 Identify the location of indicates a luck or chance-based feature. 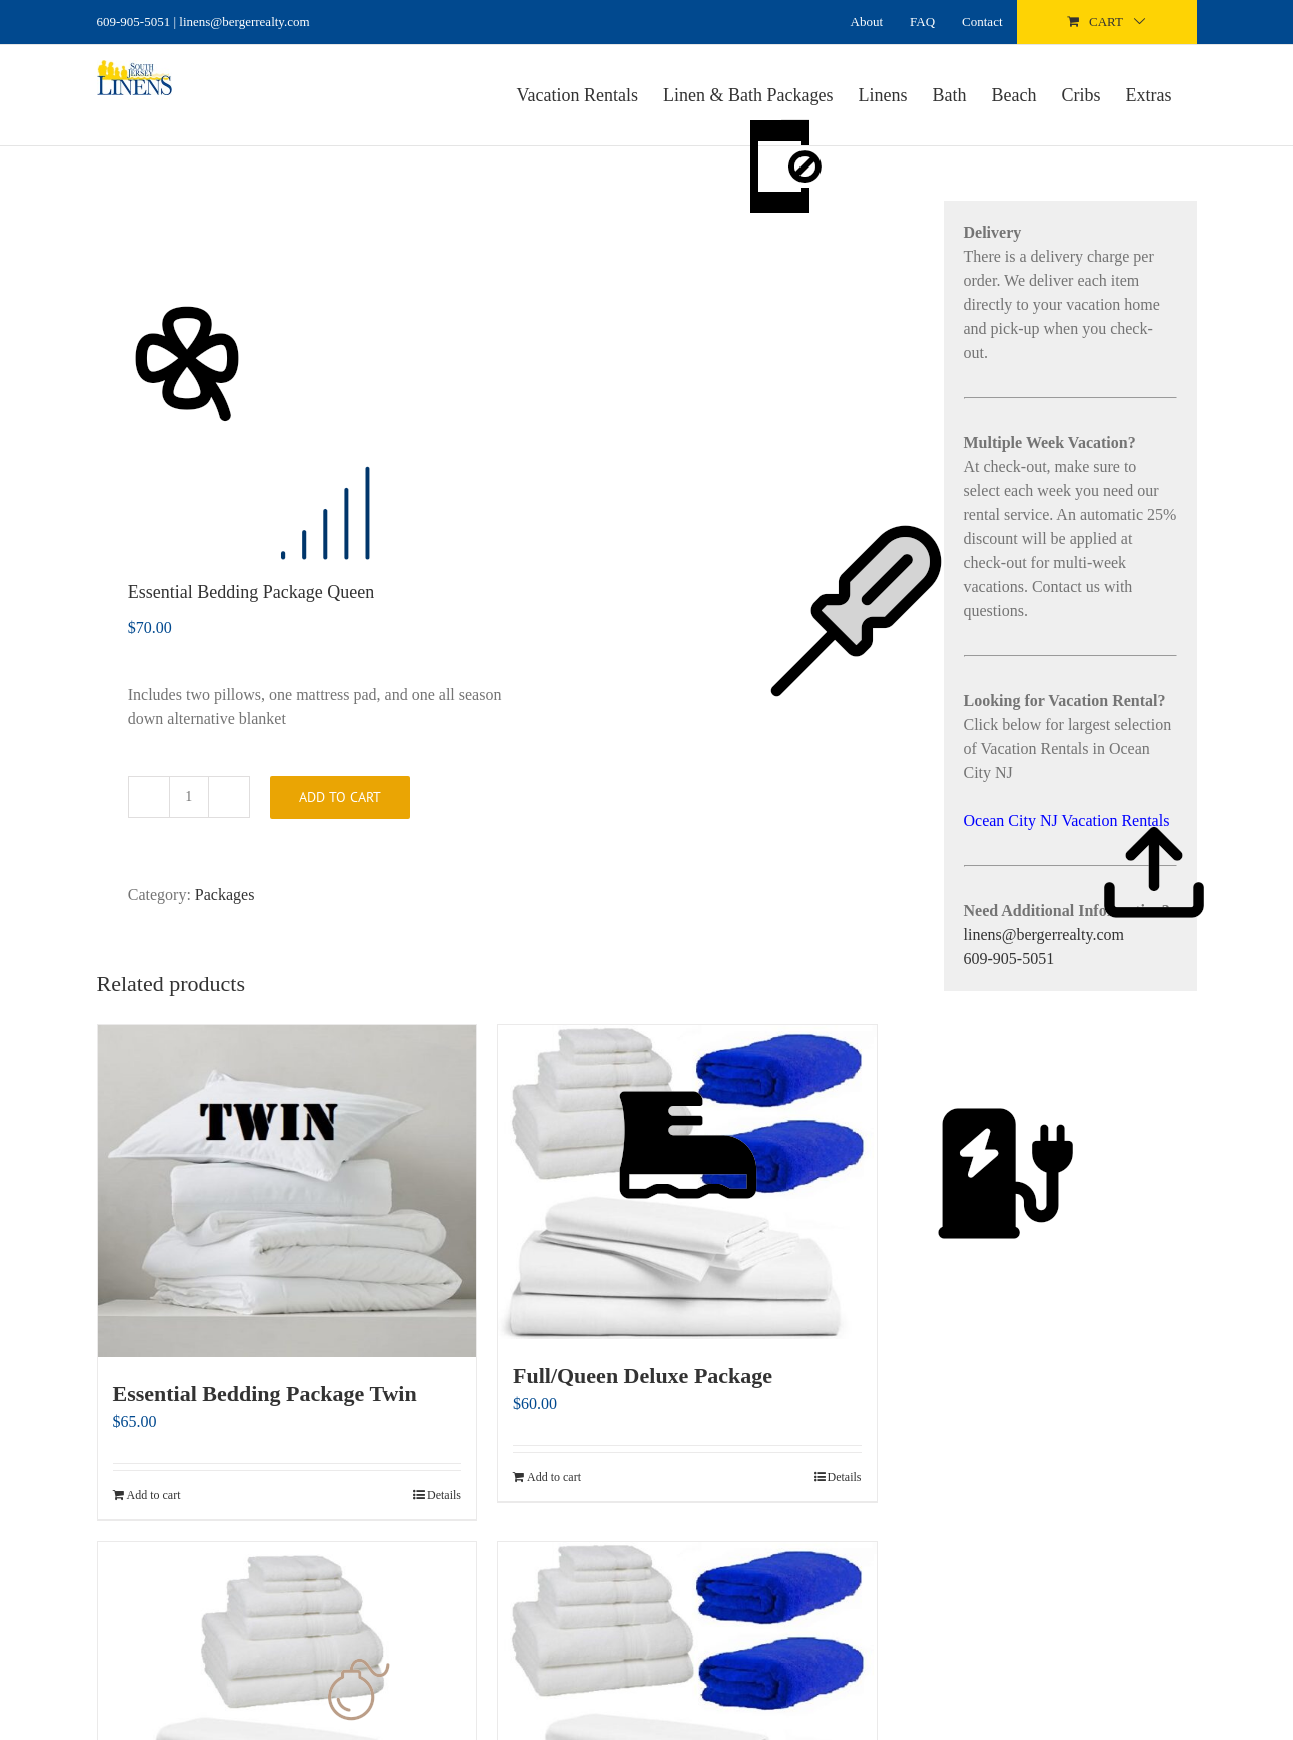
(187, 362).